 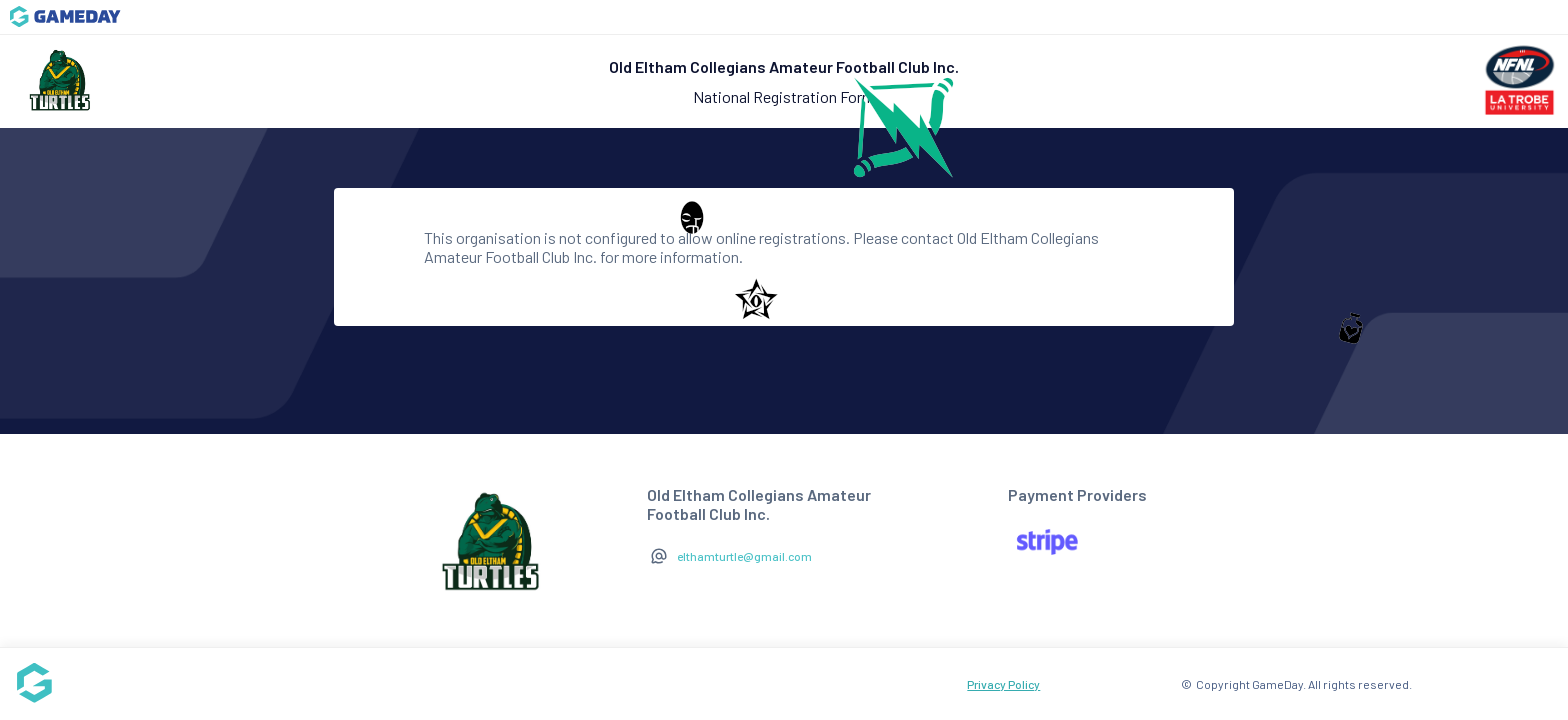 What do you see at coordinates (903, 127) in the screenshot?
I see `equip lightning bow weapon` at bounding box center [903, 127].